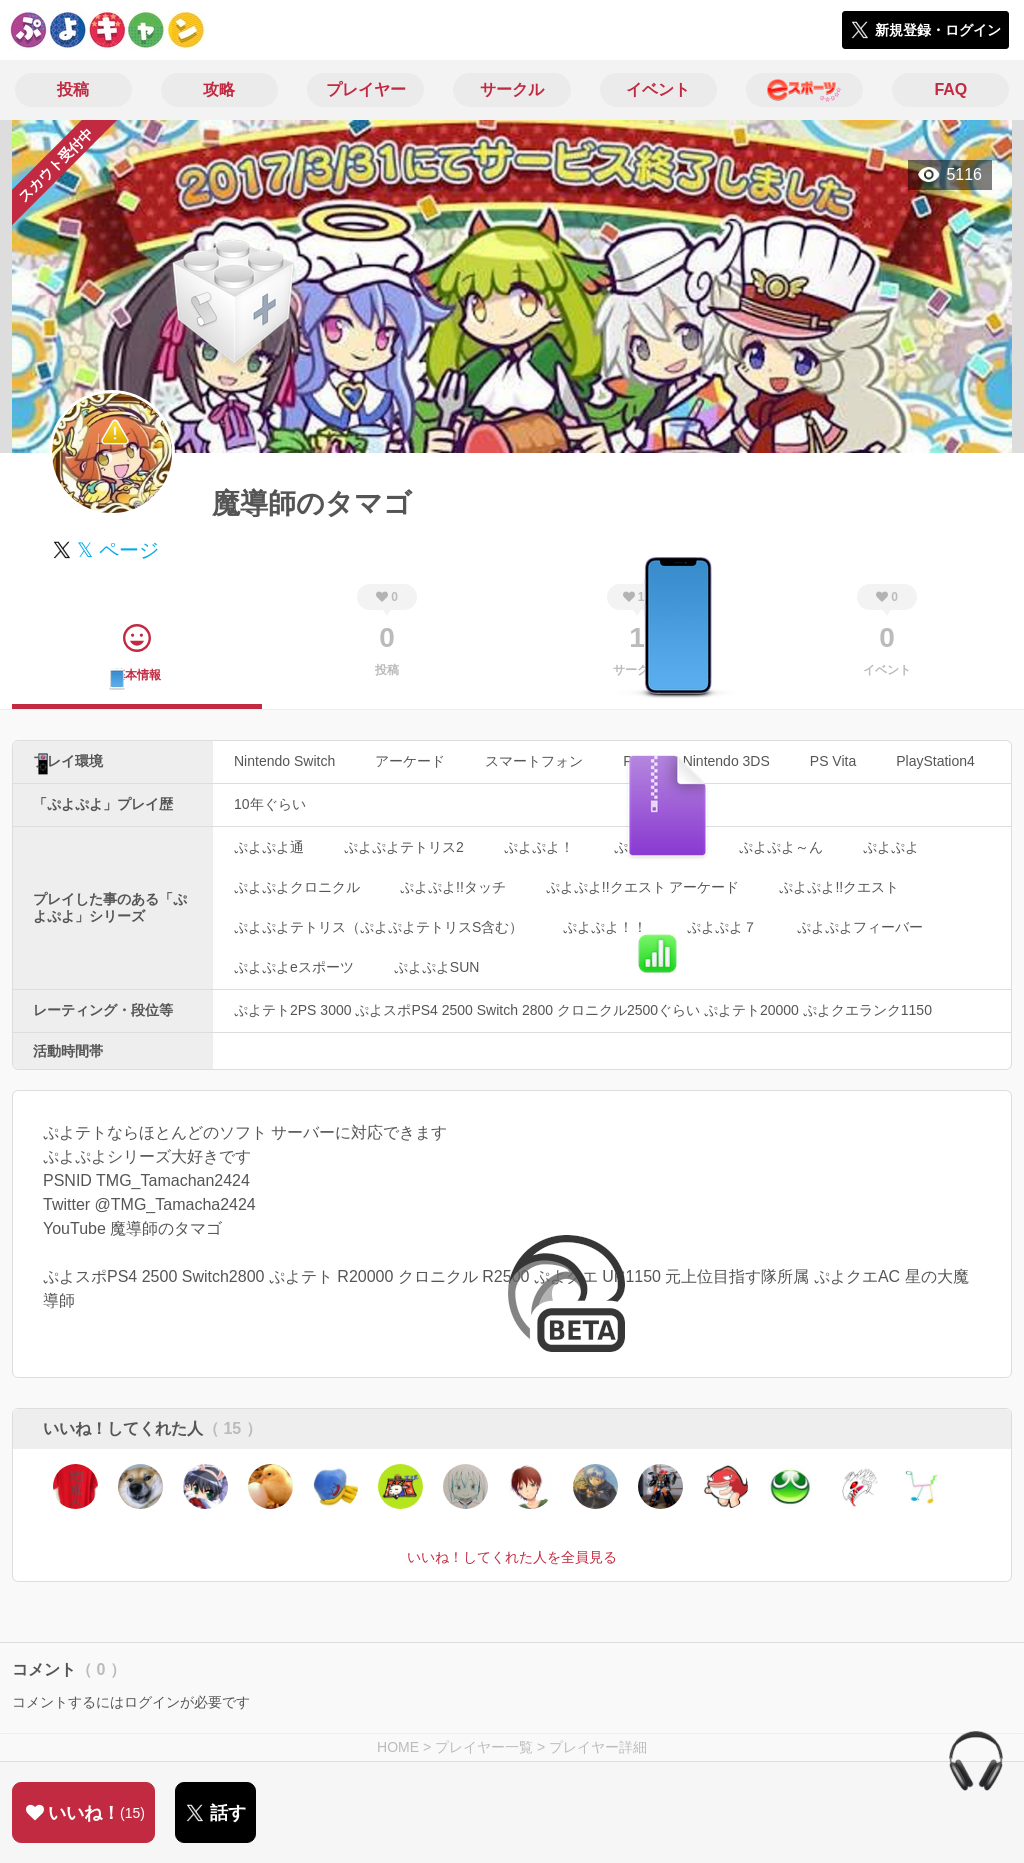 This screenshot has width=1024, height=1863. Describe the element at coordinates (117, 677) in the screenshot. I see `iPad mini device connected via cellular network` at that location.